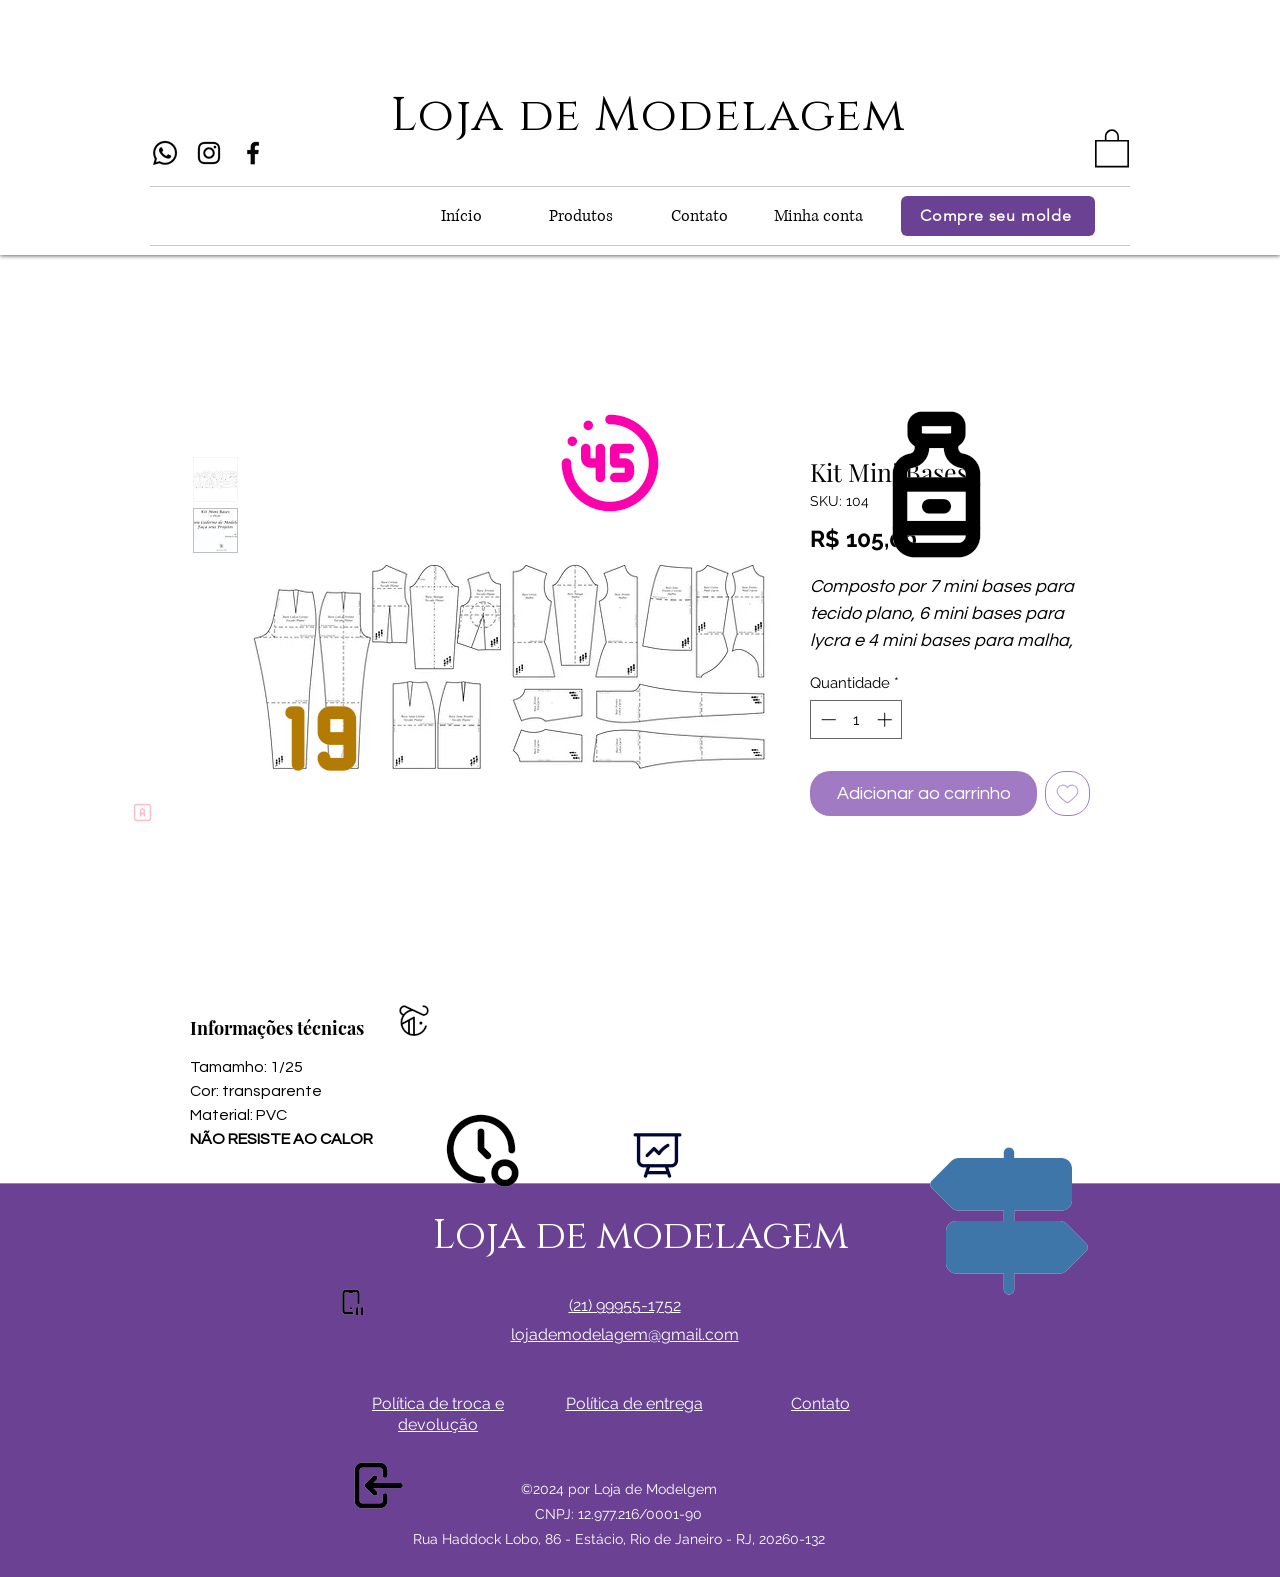  I want to click on start recording time or duration, so click(481, 1149).